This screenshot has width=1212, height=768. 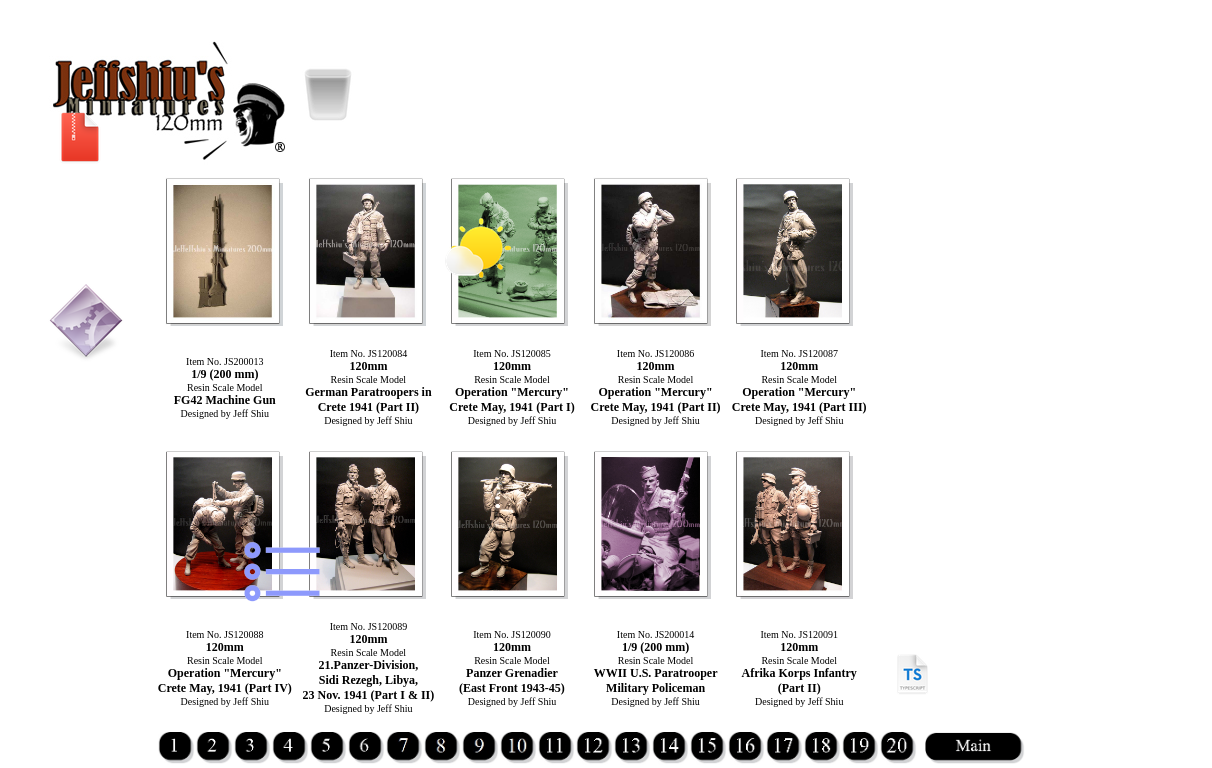 What do you see at coordinates (328, 94) in the screenshot?
I see `empty trash bin ready to receive deleted files` at bounding box center [328, 94].